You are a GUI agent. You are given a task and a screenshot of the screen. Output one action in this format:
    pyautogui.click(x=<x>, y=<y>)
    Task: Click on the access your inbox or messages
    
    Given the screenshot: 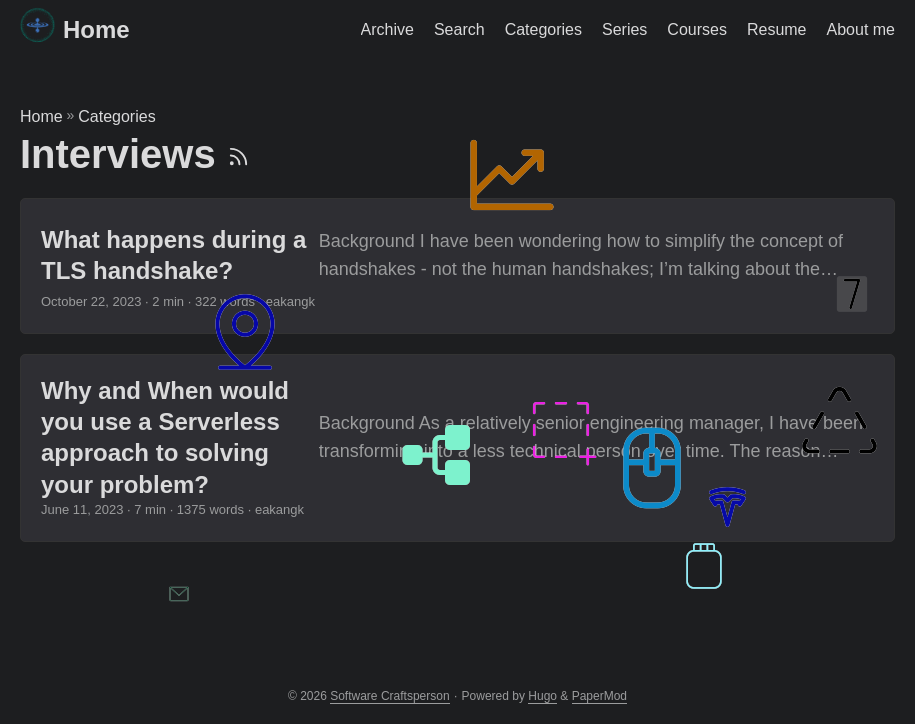 What is the action you would take?
    pyautogui.click(x=179, y=594)
    